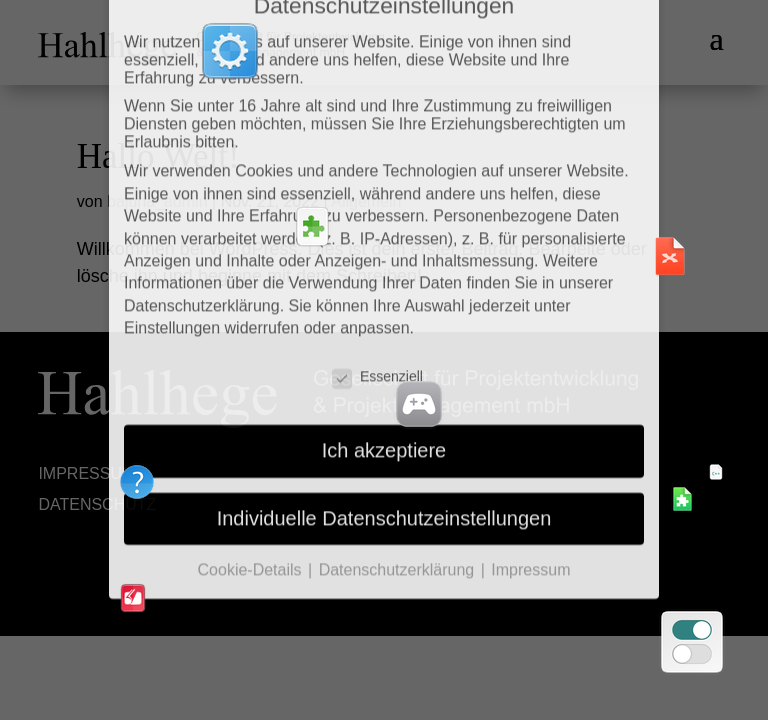 Image resolution: width=768 pixels, height=720 pixels. I want to click on open games folder or category, so click(419, 404).